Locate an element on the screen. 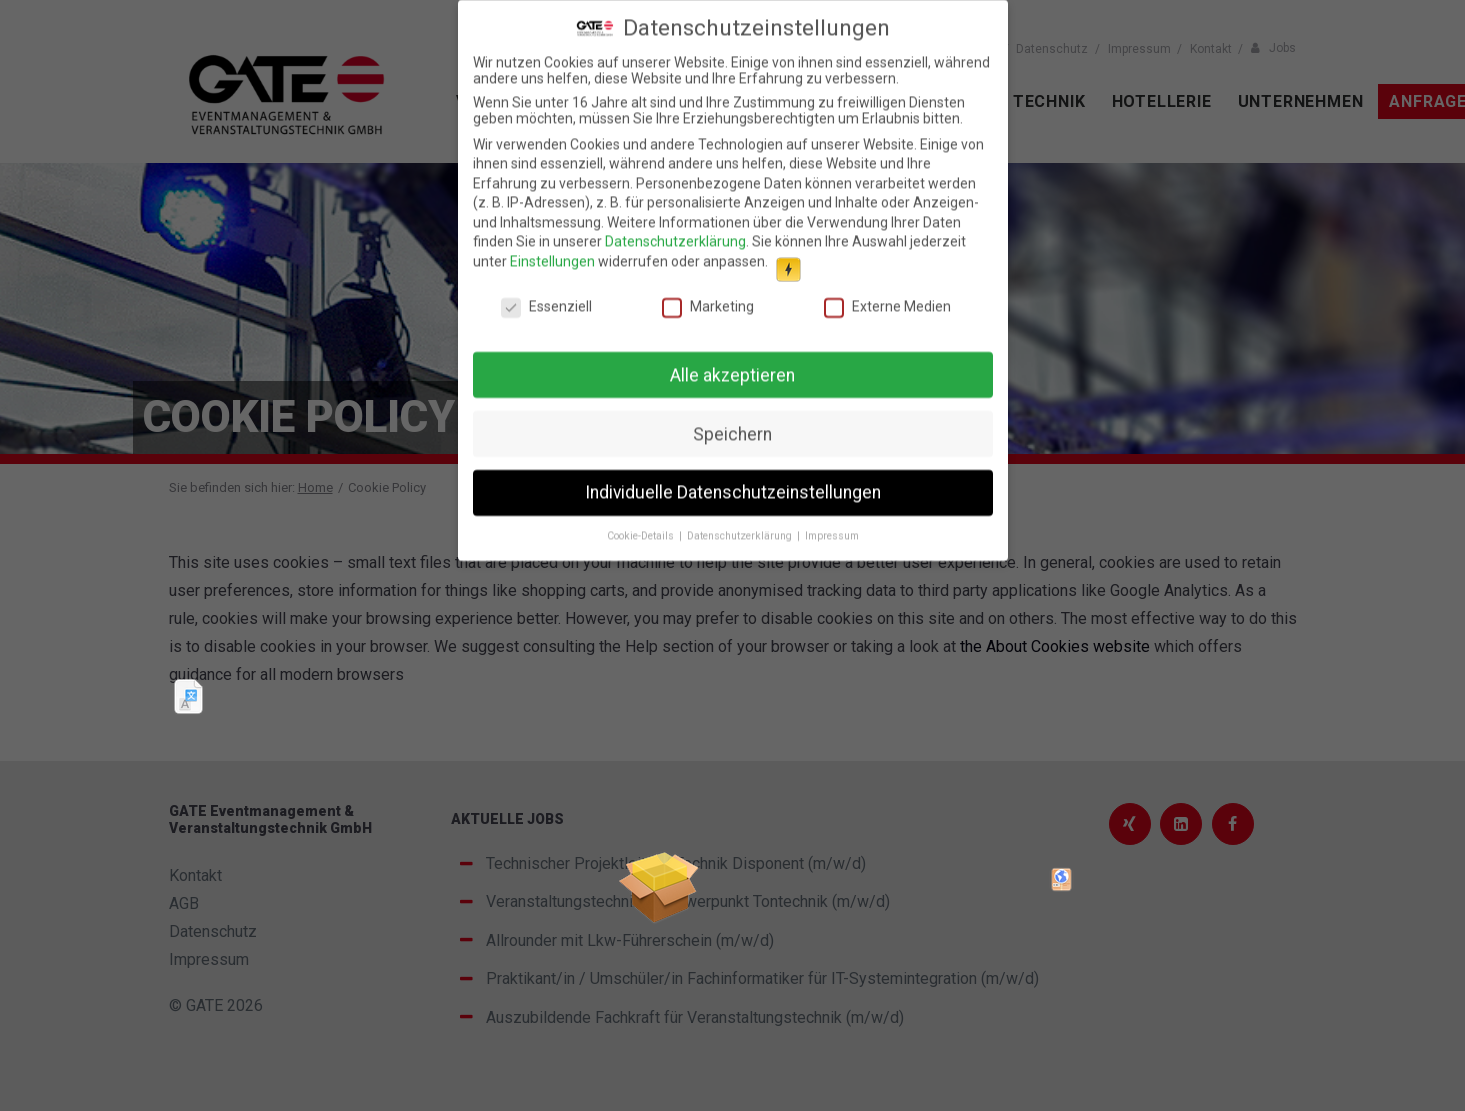 The height and width of the screenshot is (1111, 1465). open power management settings is located at coordinates (788, 269).